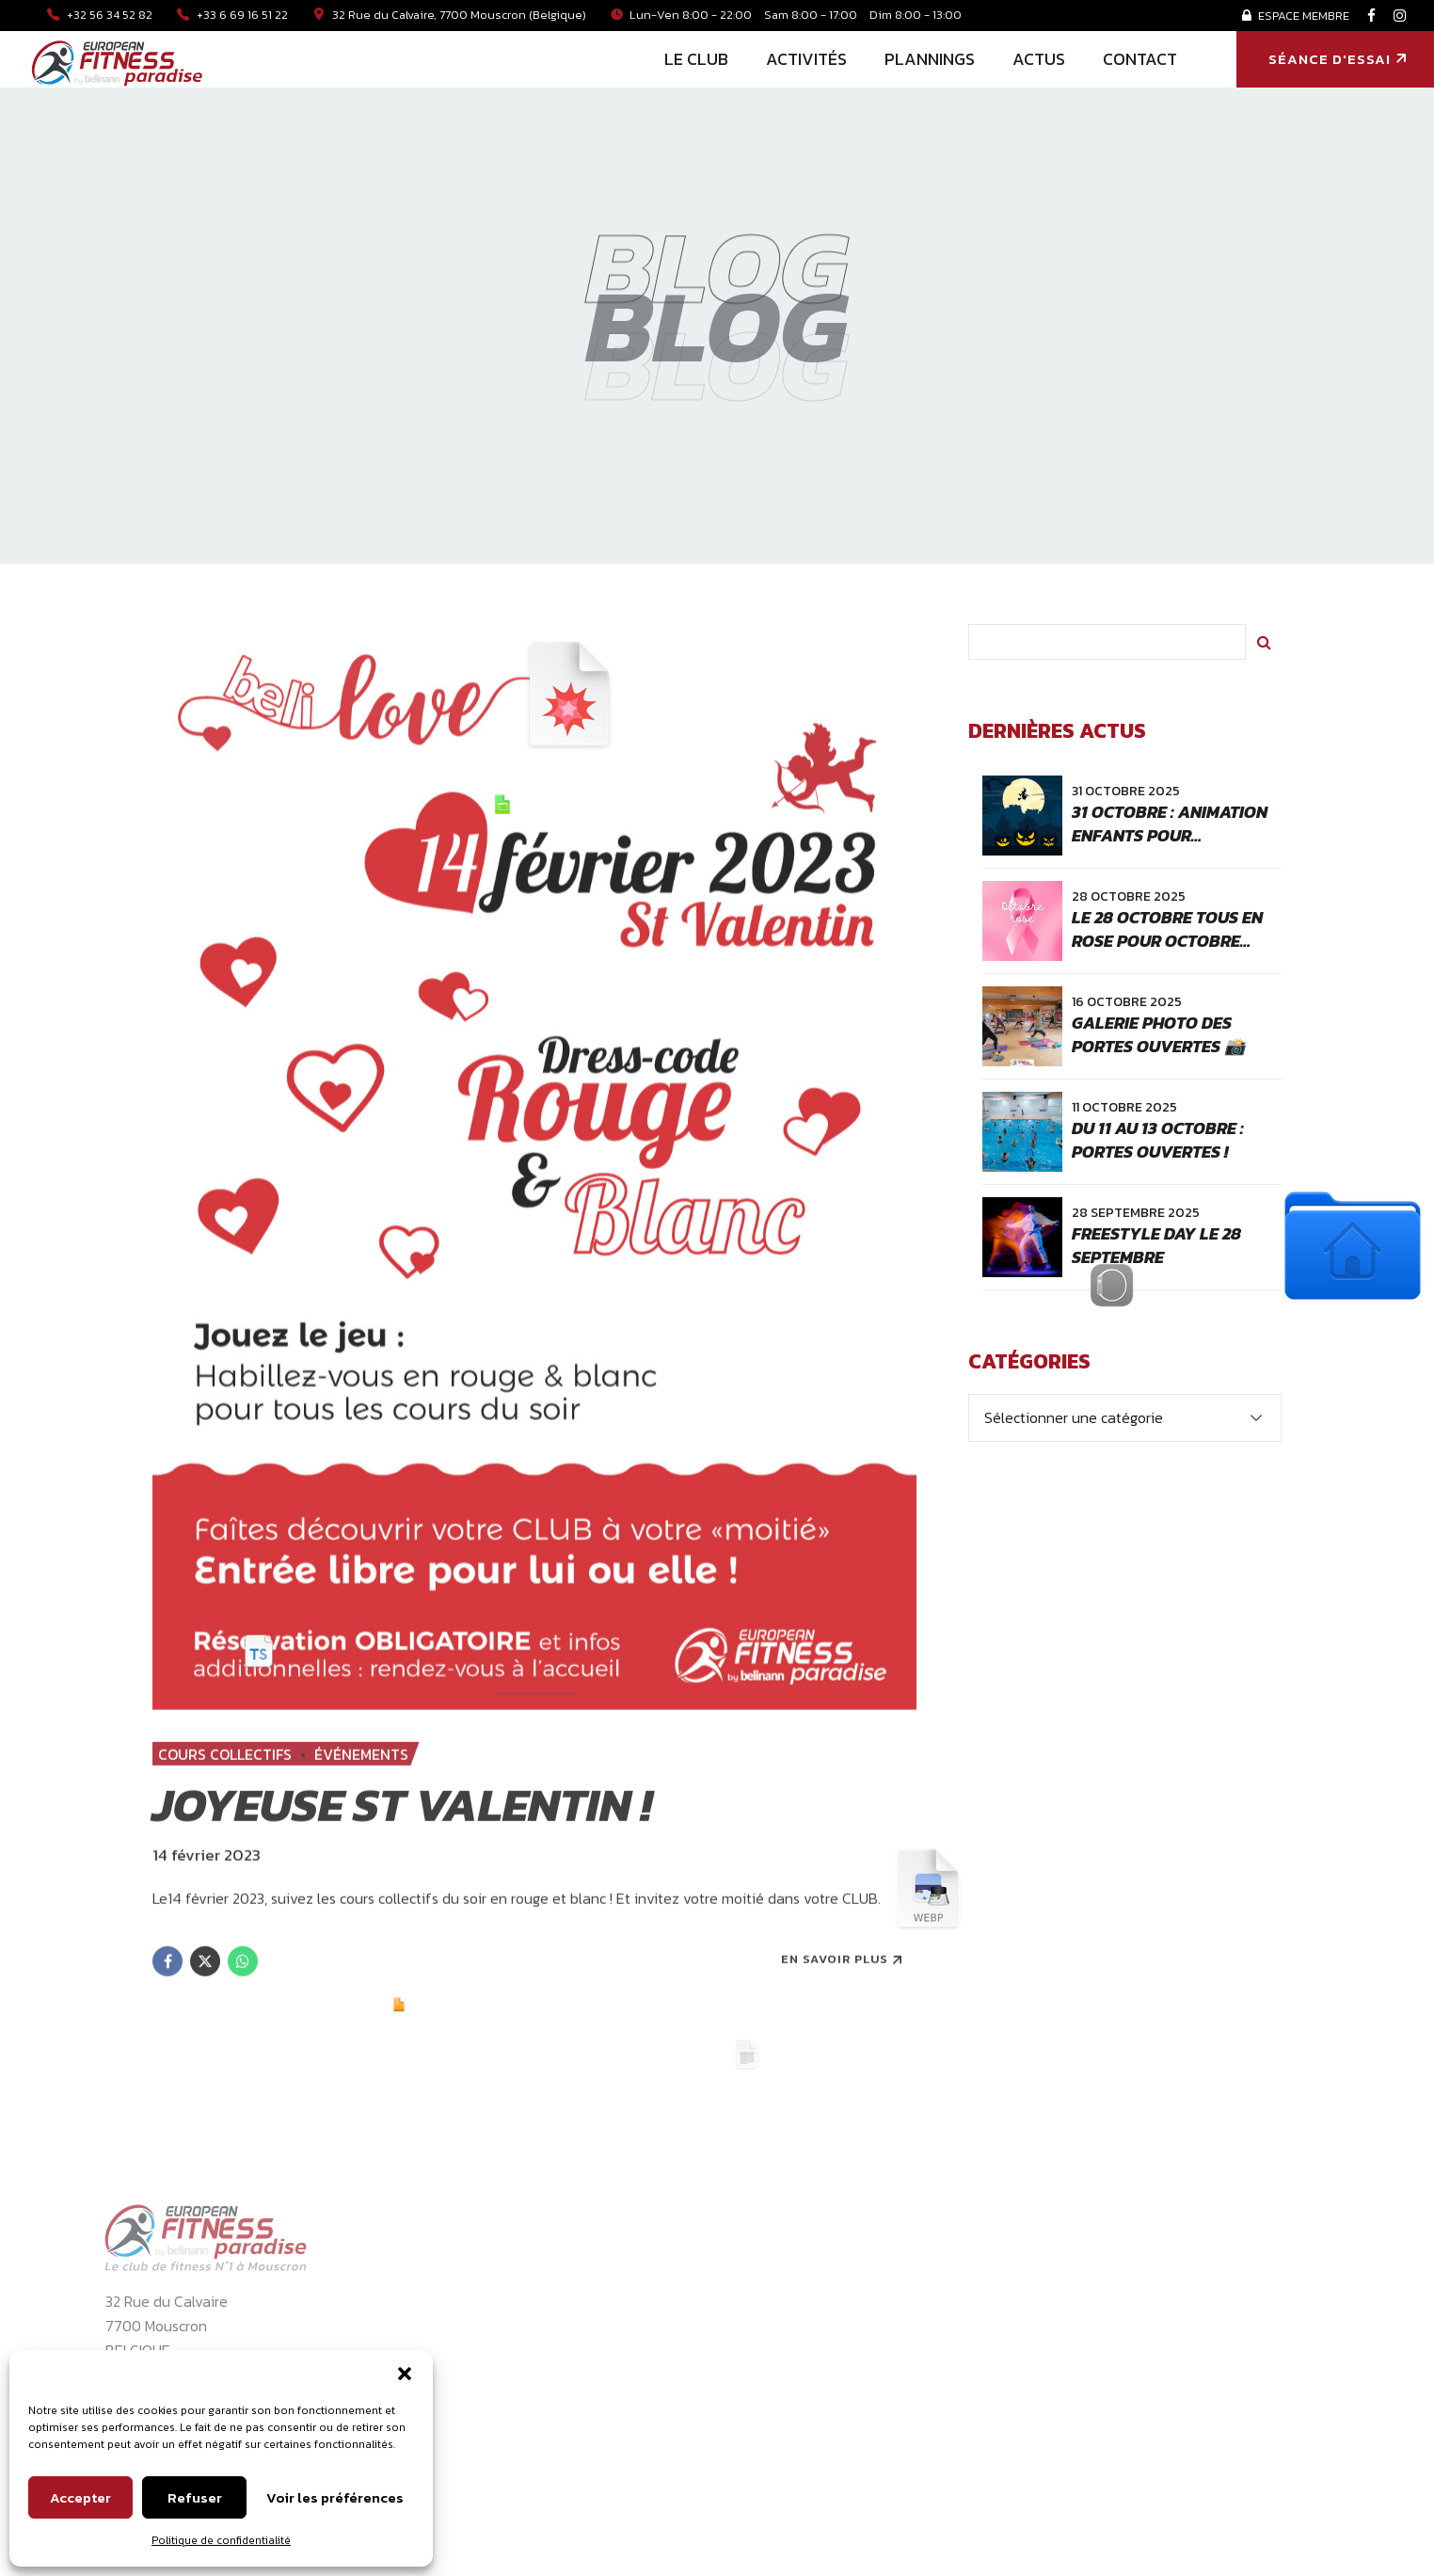 This screenshot has width=1434, height=2576. I want to click on open a text file, so click(747, 2055).